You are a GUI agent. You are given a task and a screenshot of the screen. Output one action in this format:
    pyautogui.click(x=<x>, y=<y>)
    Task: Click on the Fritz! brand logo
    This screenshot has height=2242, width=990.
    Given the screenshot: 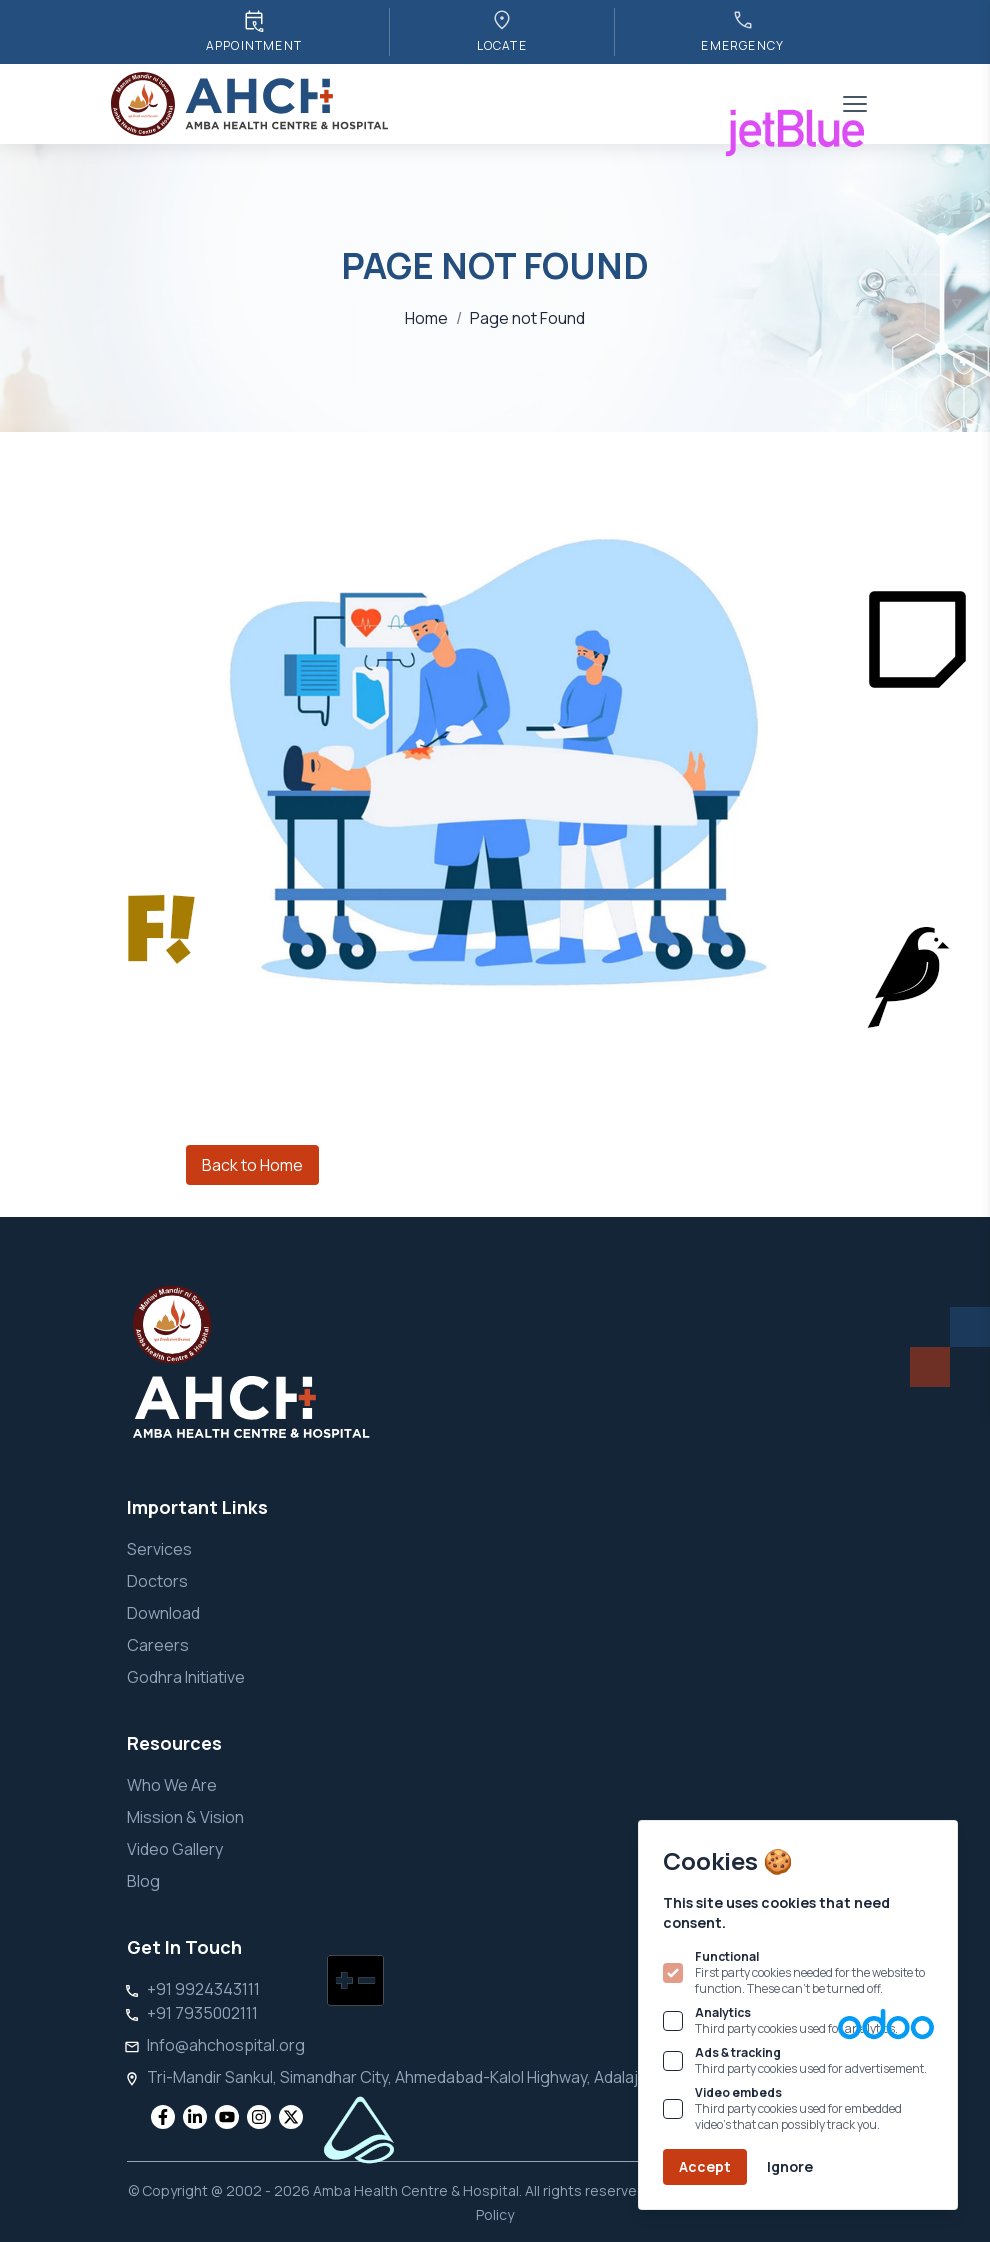 What is the action you would take?
    pyautogui.click(x=161, y=929)
    